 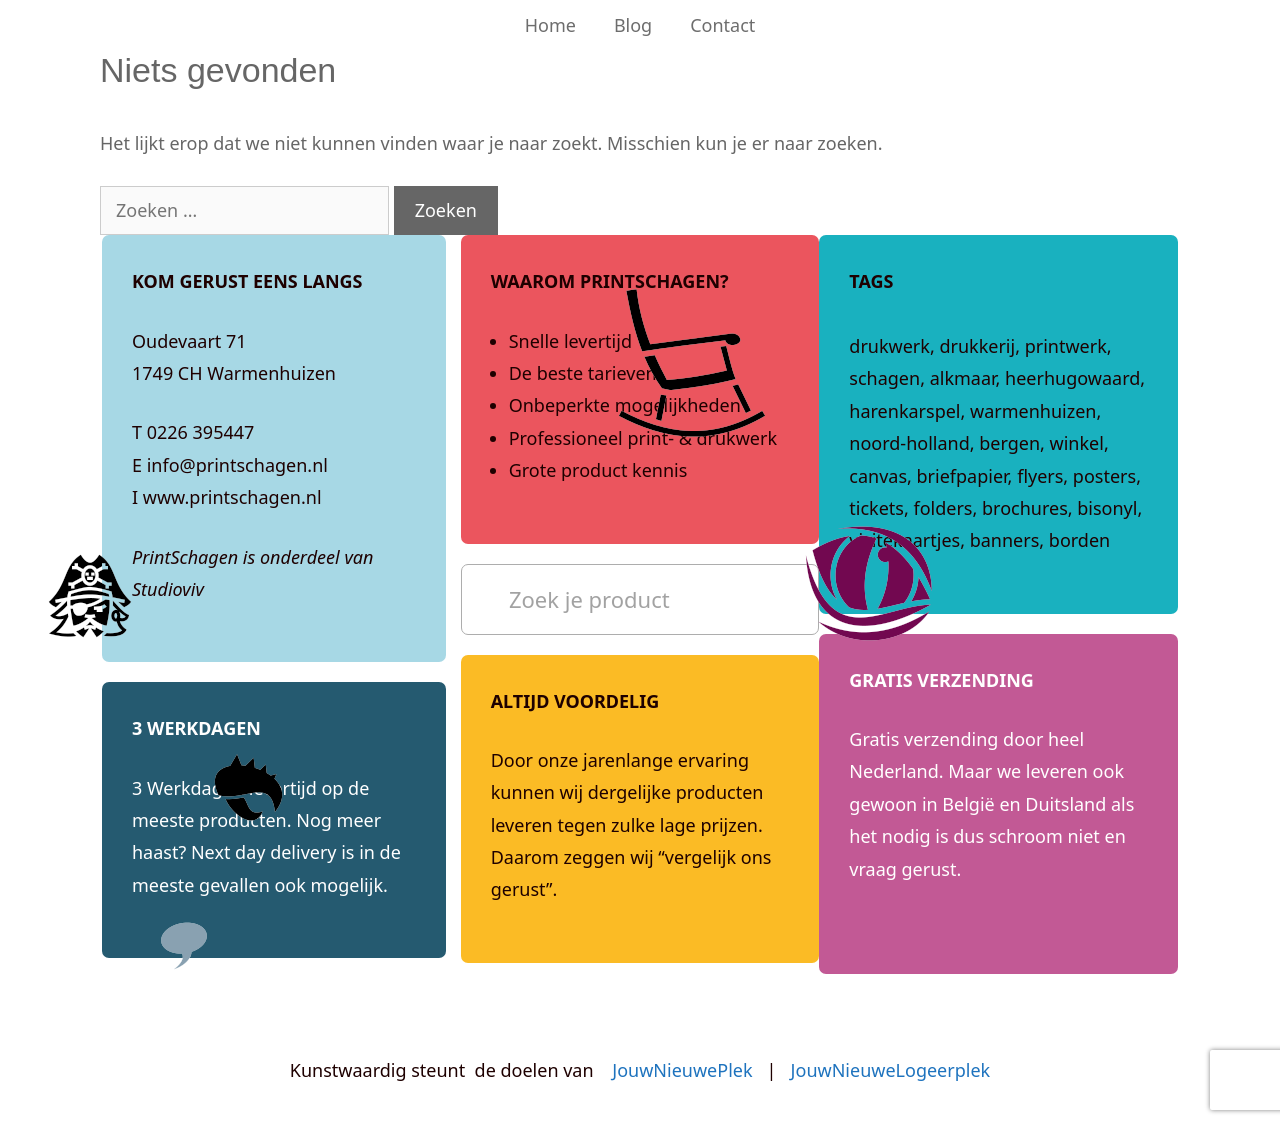 What do you see at coordinates (692, 363) in the screenshot?
I see `browse furniture or home decor items` at bounding box center [692, 363].